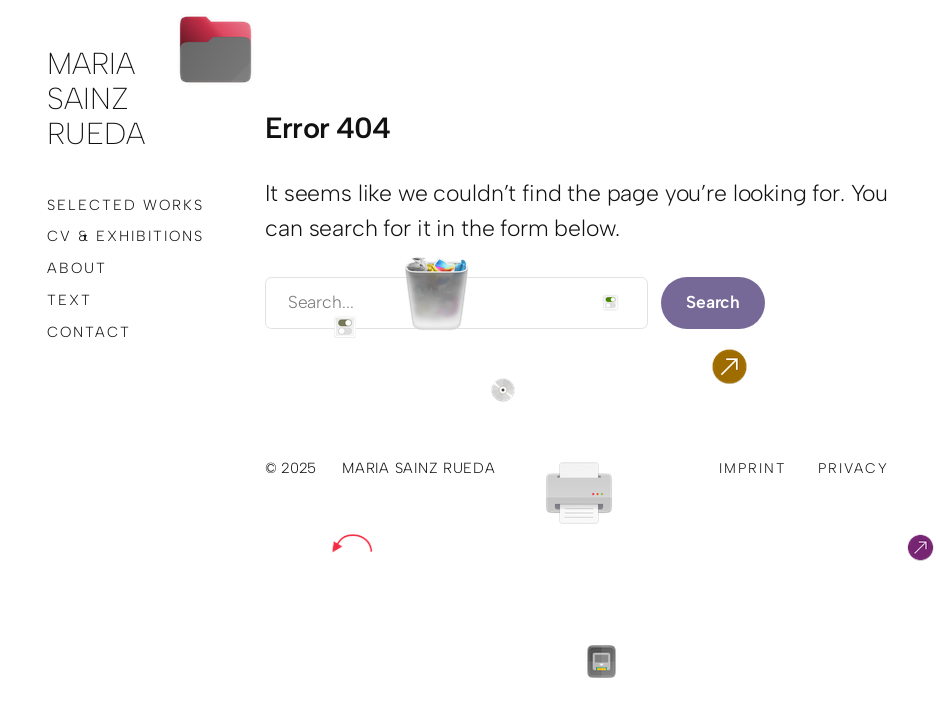 The height and width of the screenshot is (720, 936). Describe the element at coordinates (610, 302) in the screenshot. I see `open gnome tweaks to customize desktop settings` at that location.